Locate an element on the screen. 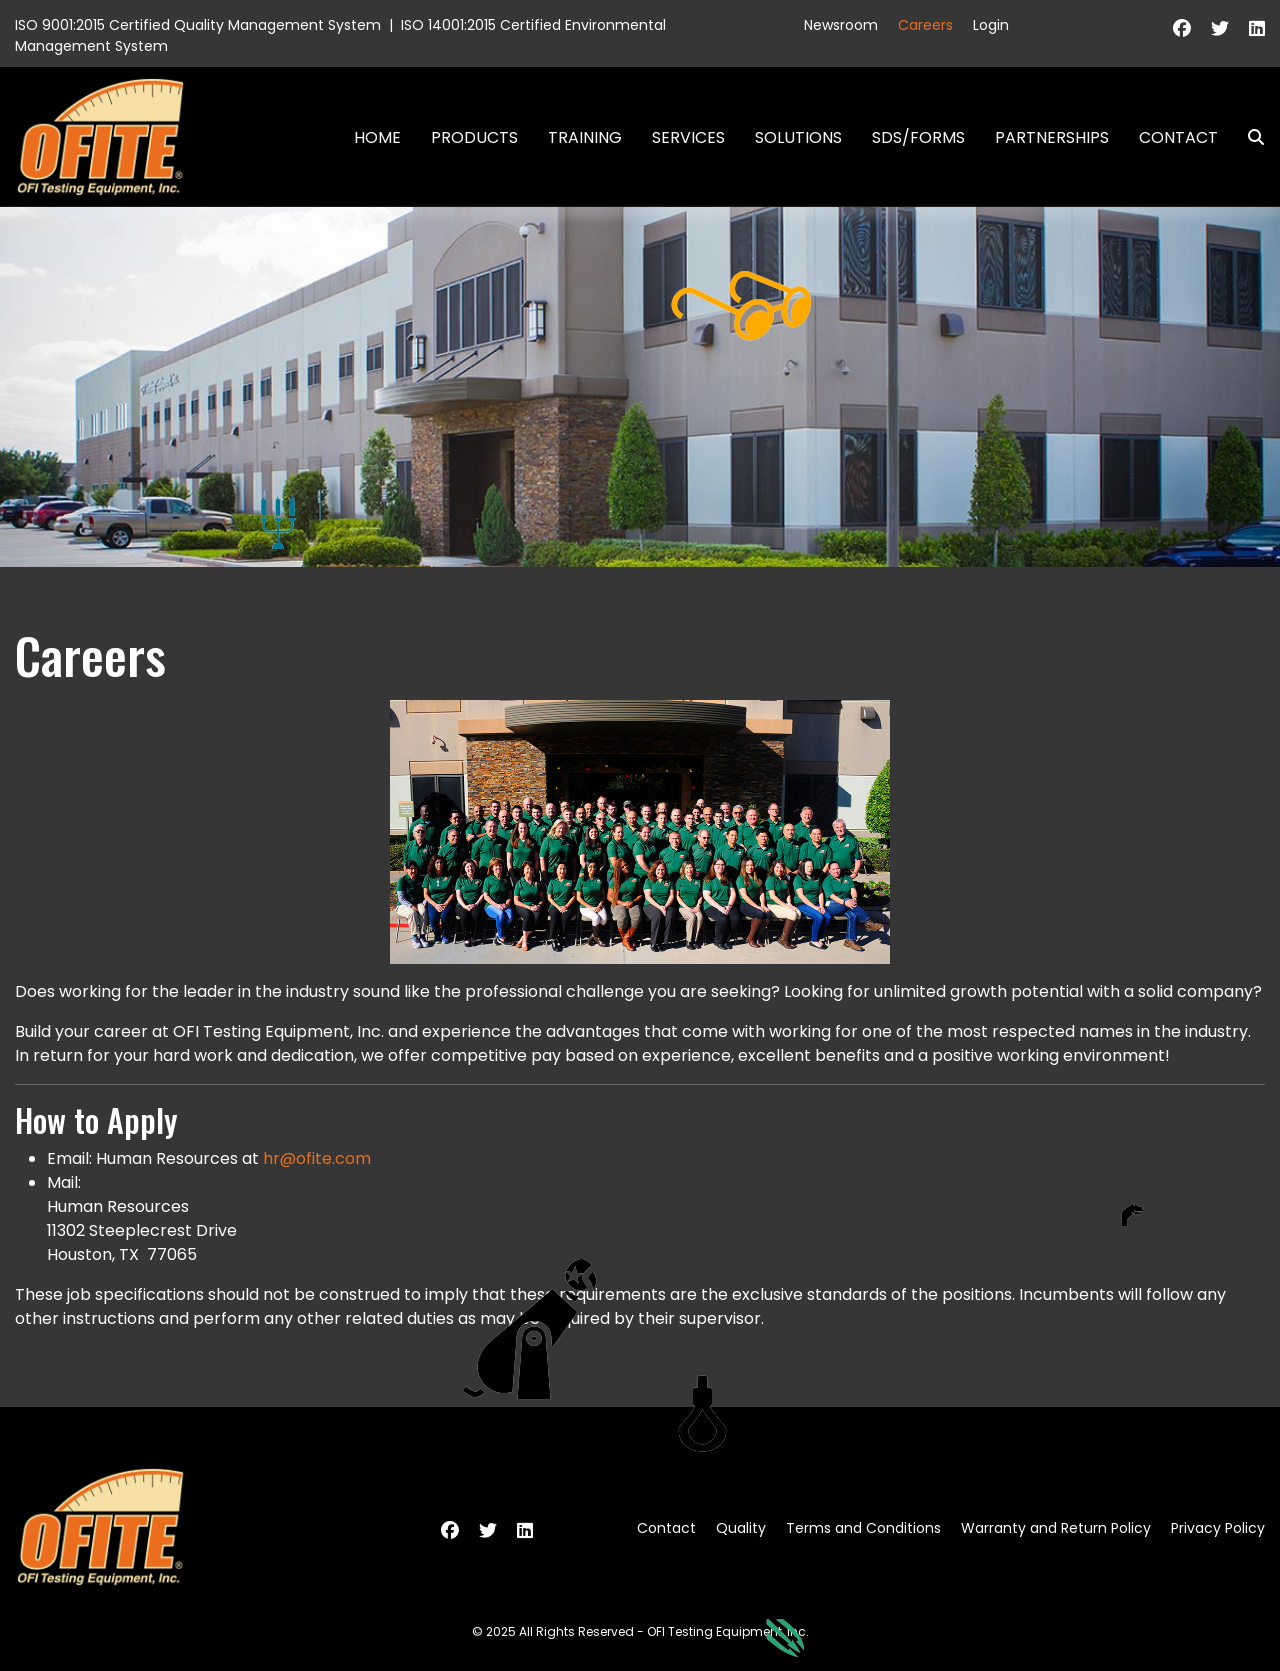 Image resolution: width=1280 pixels, height=1671 pixels. unlit candelabra indicating inactive or disabled lighting is located at coordinates (278, 522).